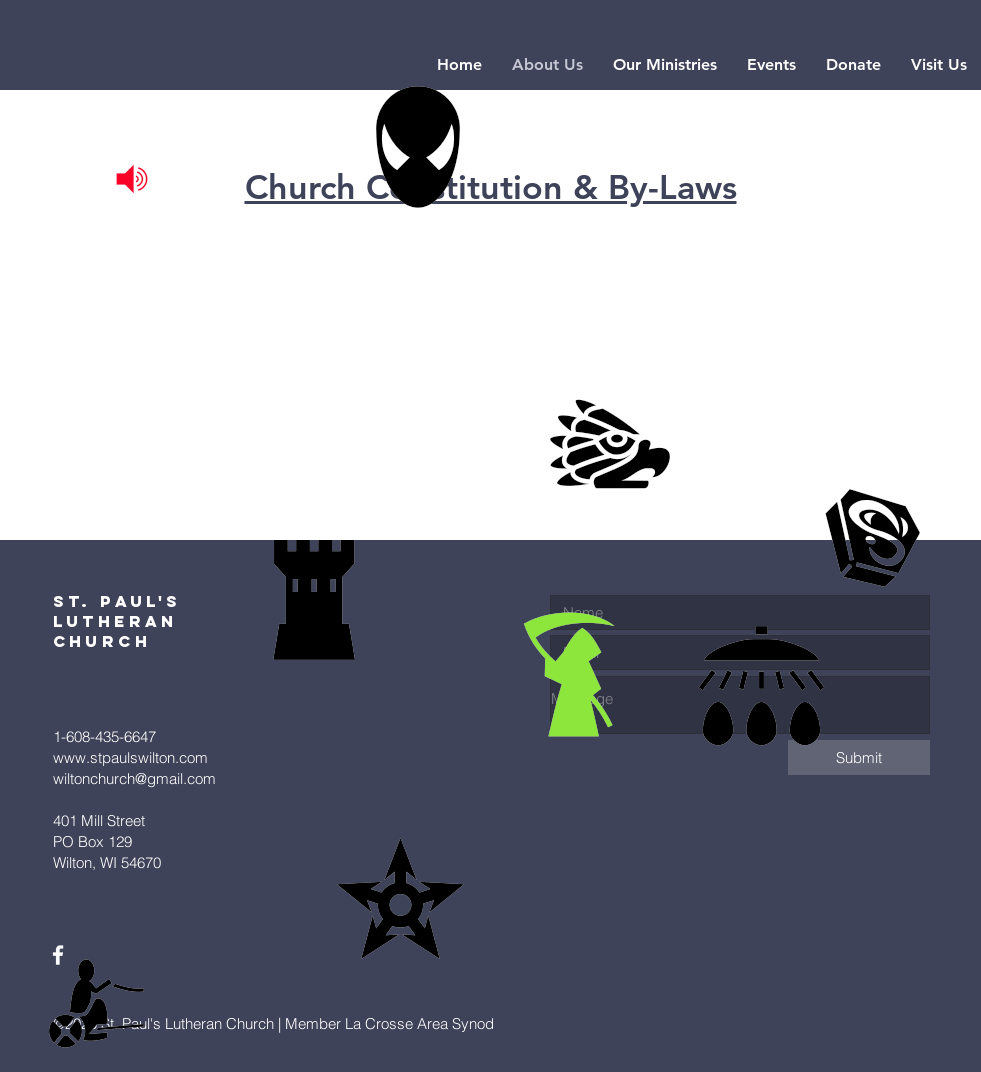 This screenshot has width=981, height=1072. What do you see at coordinates (314, 599) in the screenshot?
I see `view castle or fortress location` at bounding box center [314, 599].